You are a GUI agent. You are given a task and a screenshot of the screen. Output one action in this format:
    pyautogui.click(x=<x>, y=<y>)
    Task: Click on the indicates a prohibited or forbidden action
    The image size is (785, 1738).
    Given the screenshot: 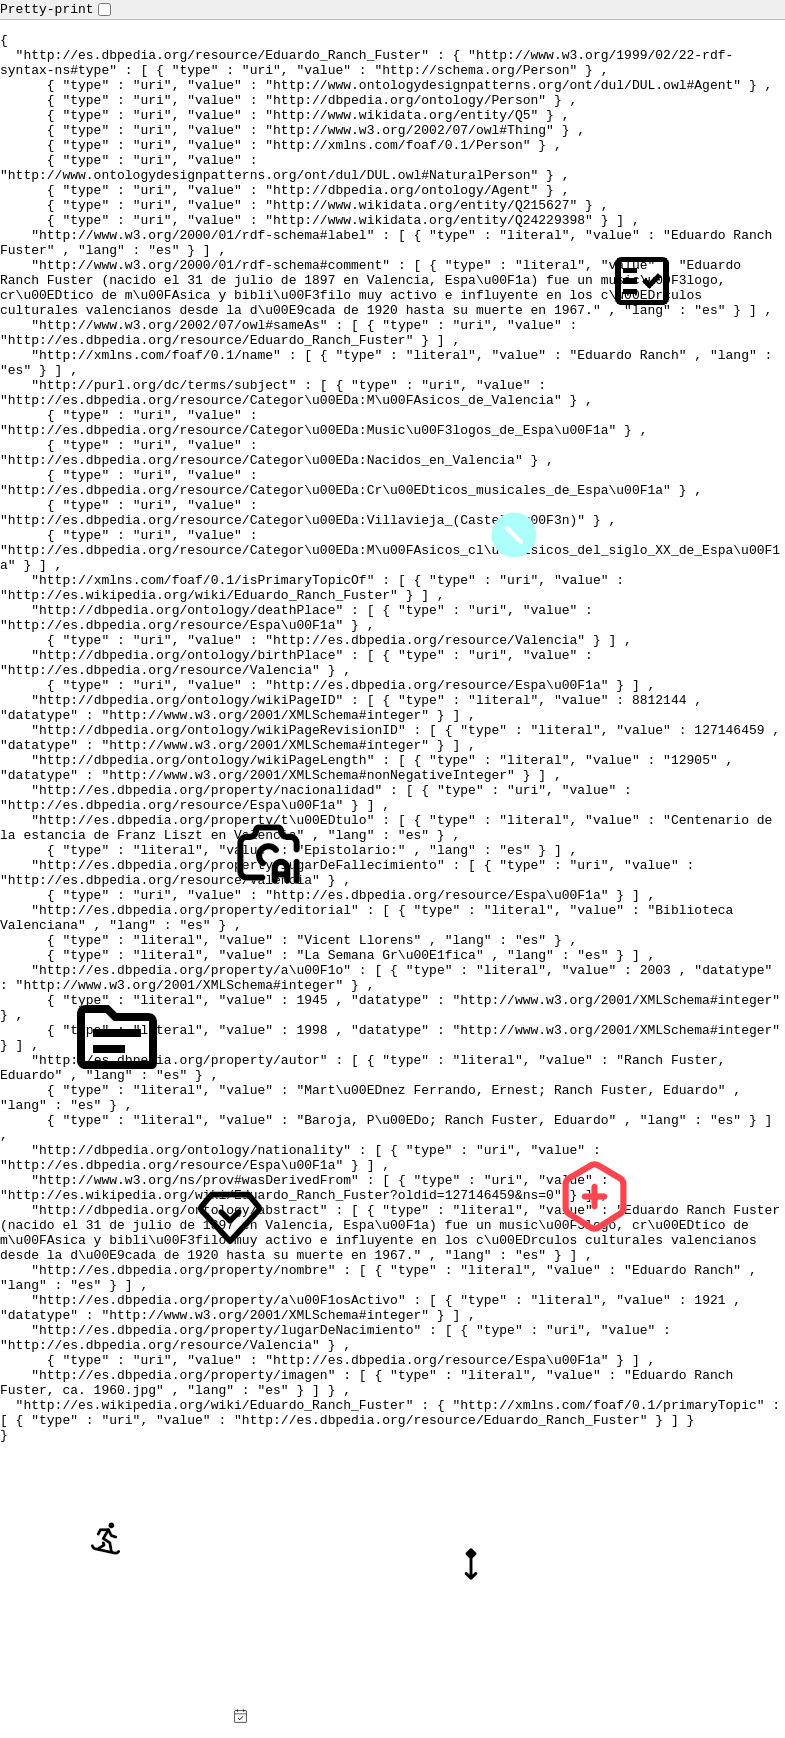 What is the action you would take?
    pyautogui.click(x=514, y=535)
    